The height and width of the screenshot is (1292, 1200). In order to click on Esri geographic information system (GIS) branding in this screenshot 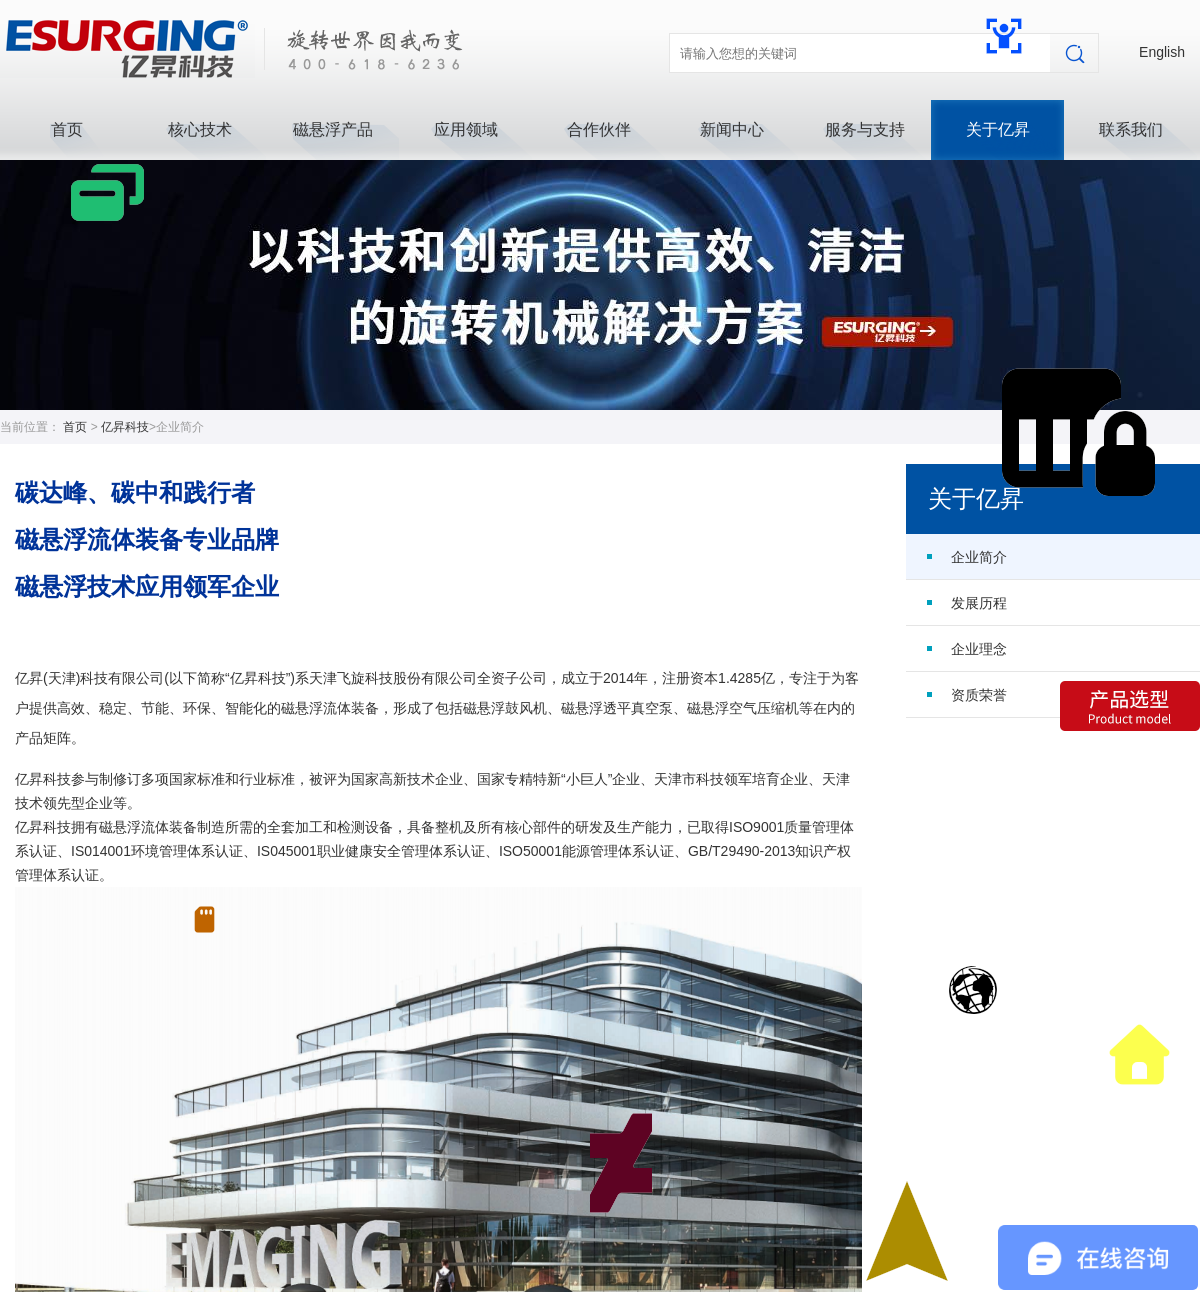, I will do `click(973, 990)`.